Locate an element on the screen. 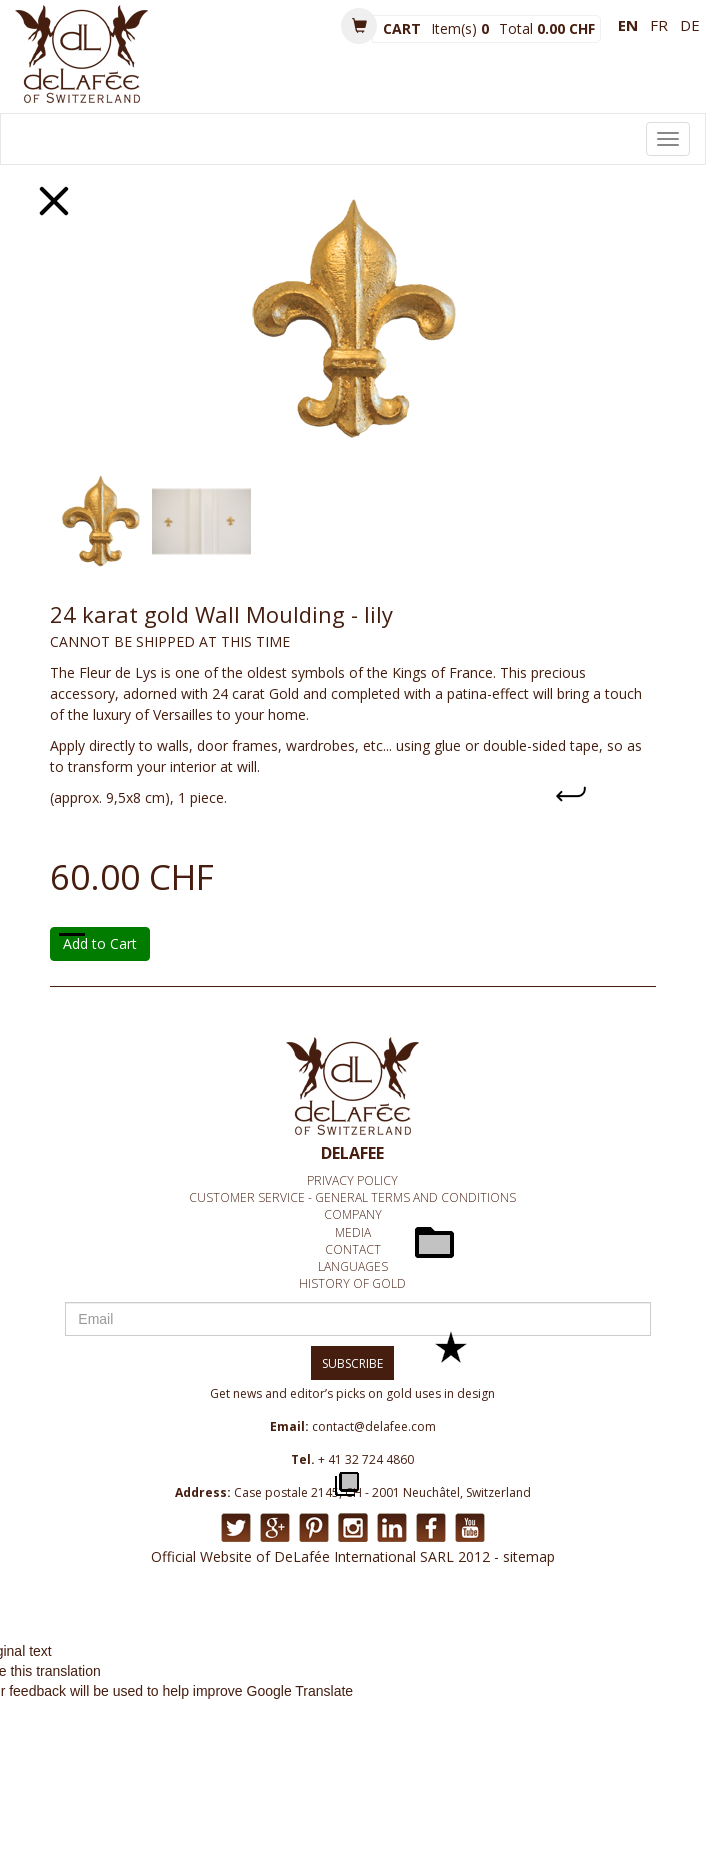  open folder to view contents is located at coordinates (434, 1242).